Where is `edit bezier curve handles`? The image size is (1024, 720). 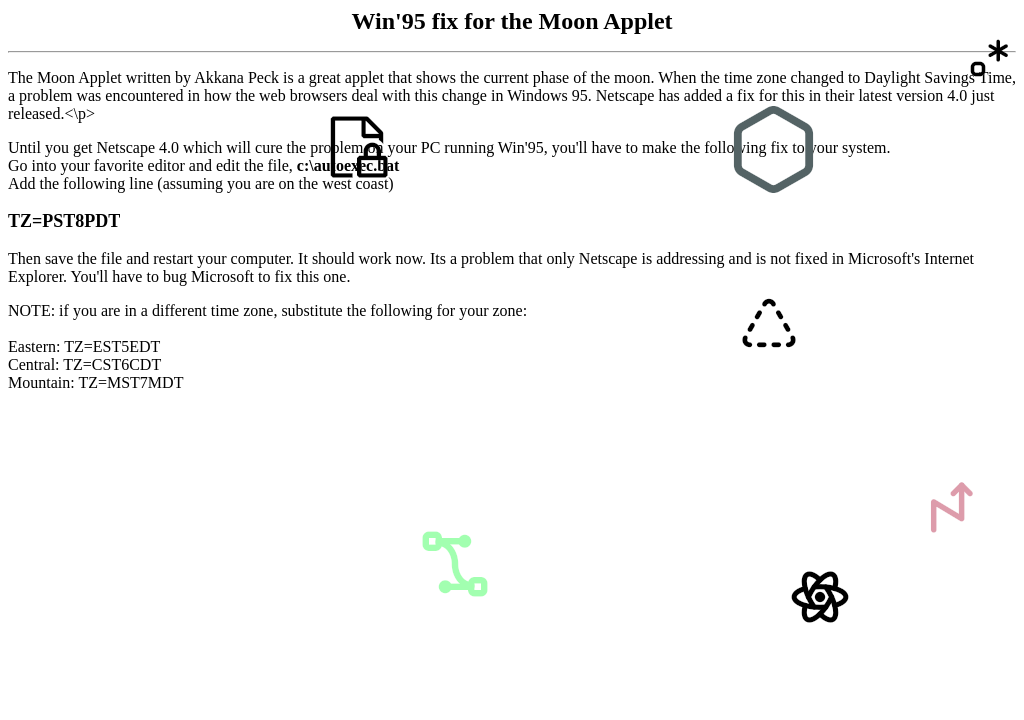
edit bezier curve handles is located at coordinates (455, 564).